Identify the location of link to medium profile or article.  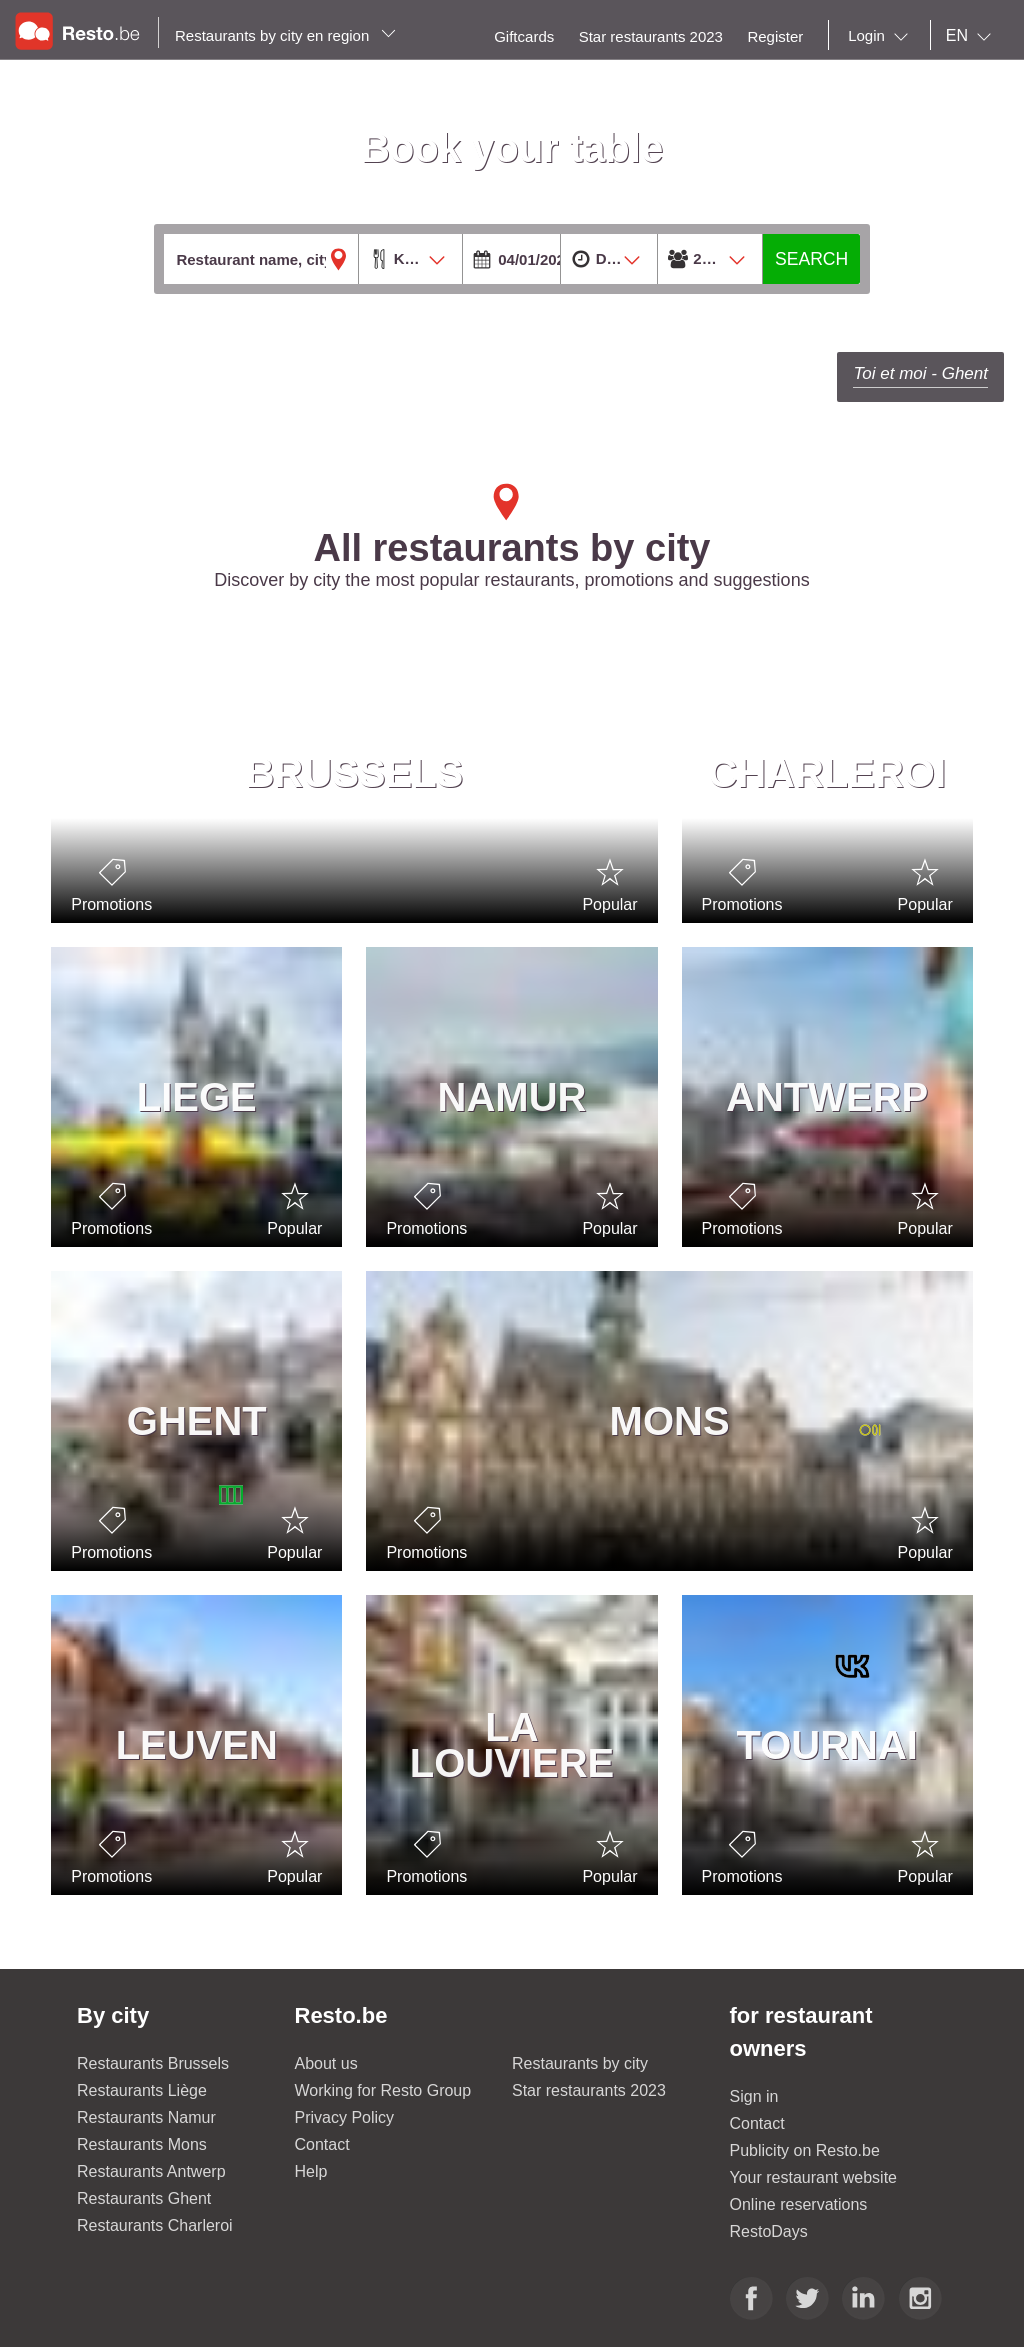
(870, 1430).